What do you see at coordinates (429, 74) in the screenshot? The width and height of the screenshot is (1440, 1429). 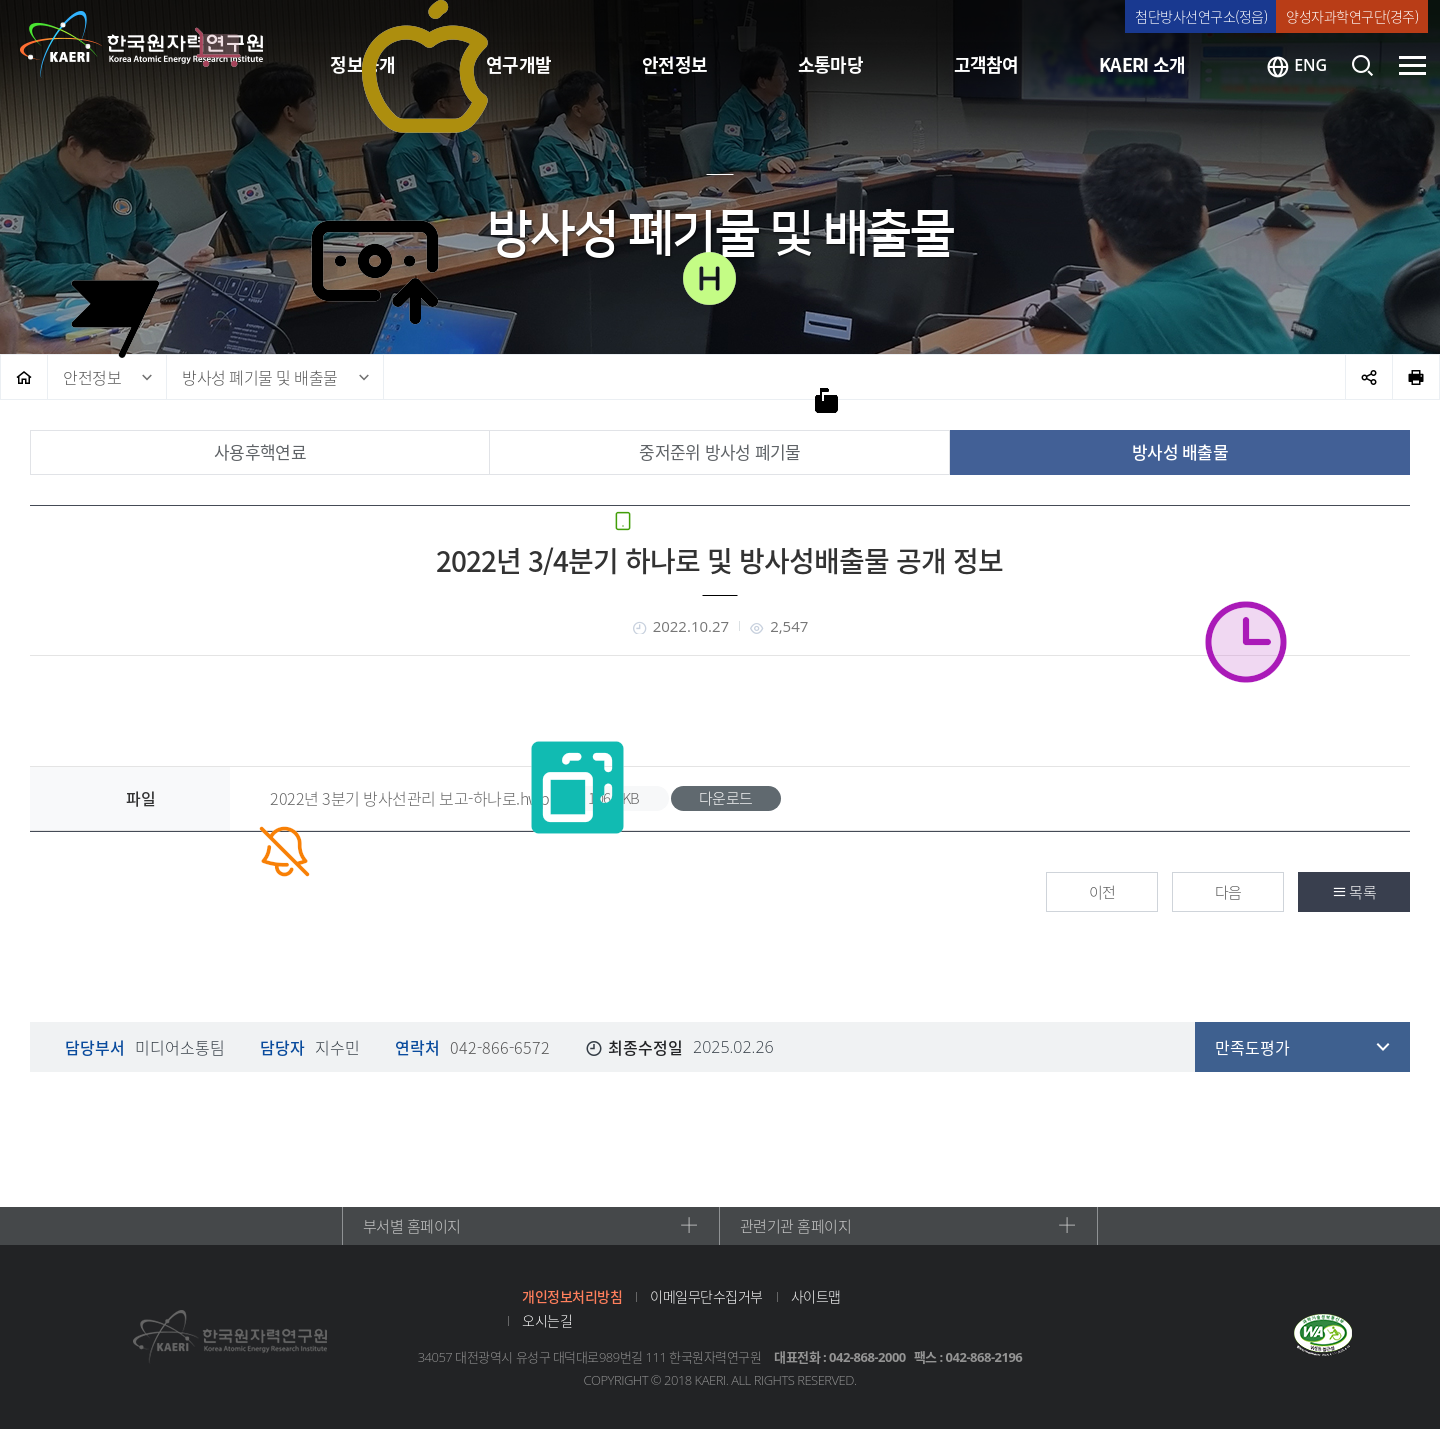 I see `apple company logo or branding` at bounding box center [429, 74].